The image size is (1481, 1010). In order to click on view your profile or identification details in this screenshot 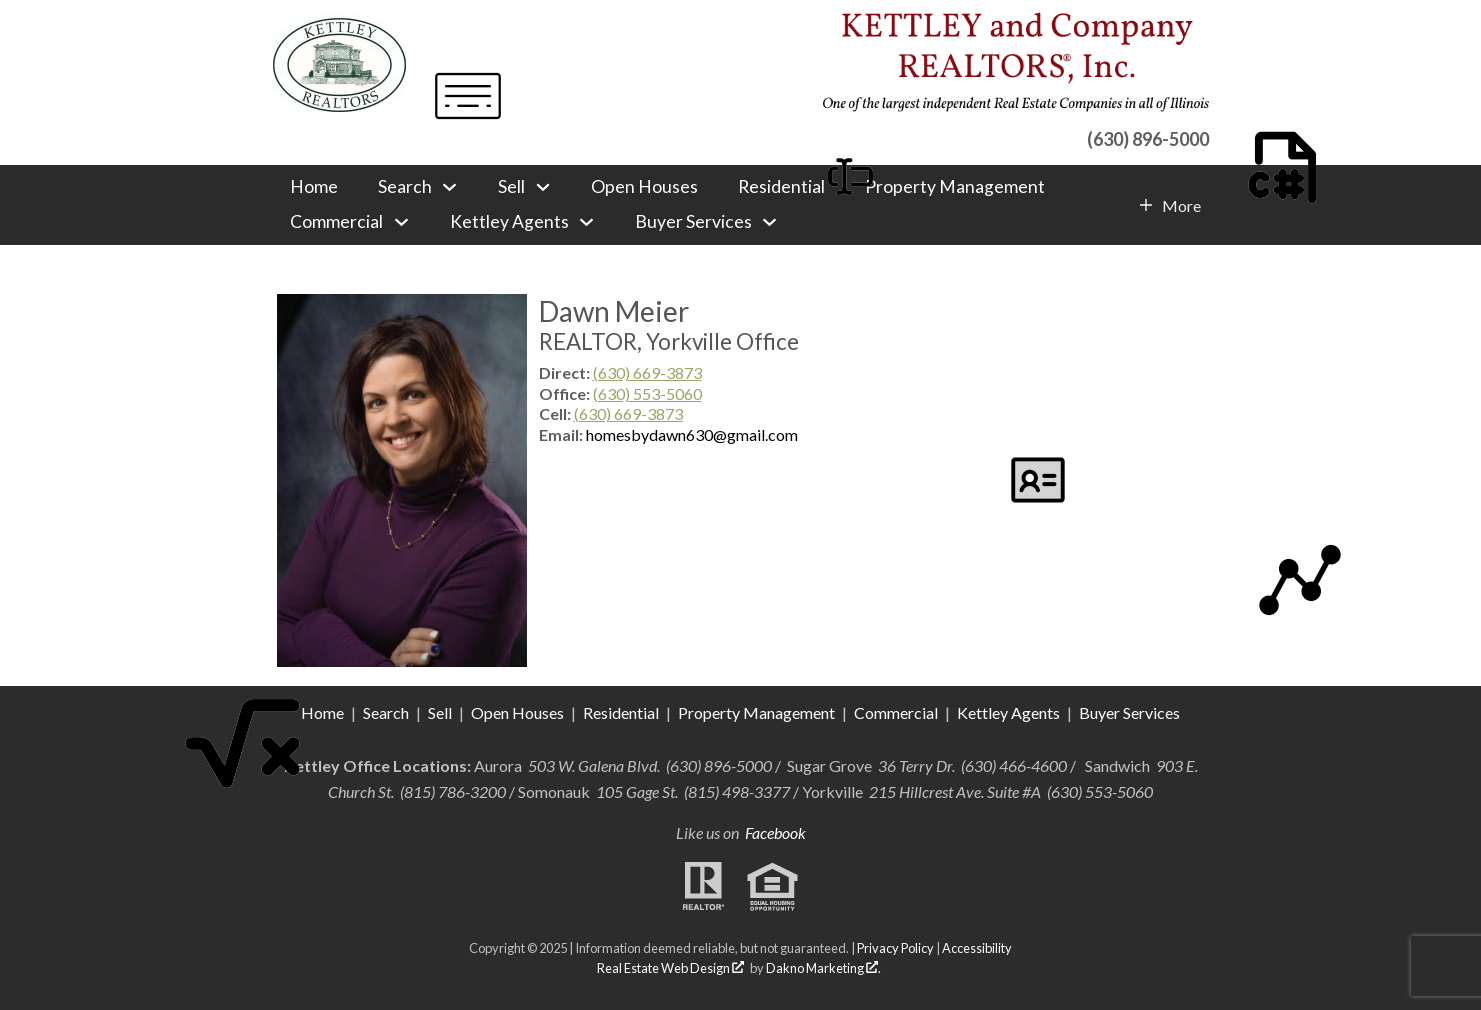, I will do `click(1038, 480)`.